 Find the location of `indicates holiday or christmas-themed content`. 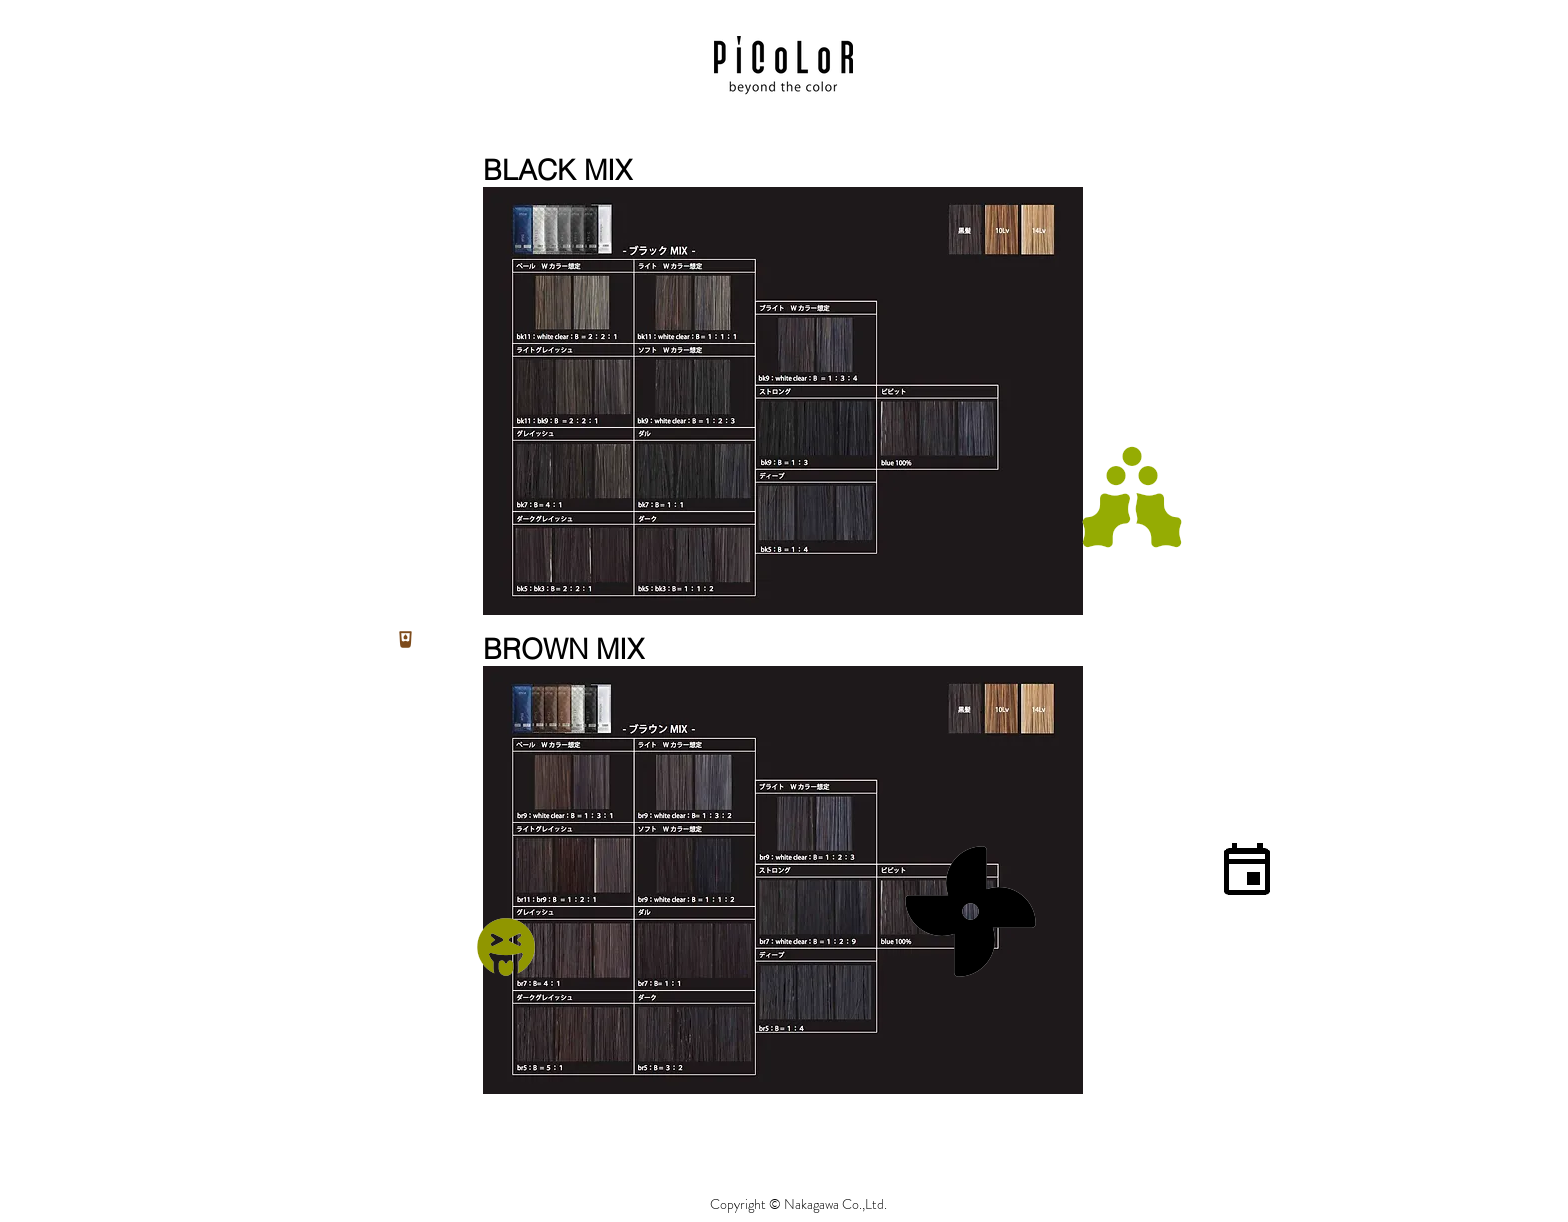

indicates holiday or christmas-themed content is located at coordinates (1132, 498).